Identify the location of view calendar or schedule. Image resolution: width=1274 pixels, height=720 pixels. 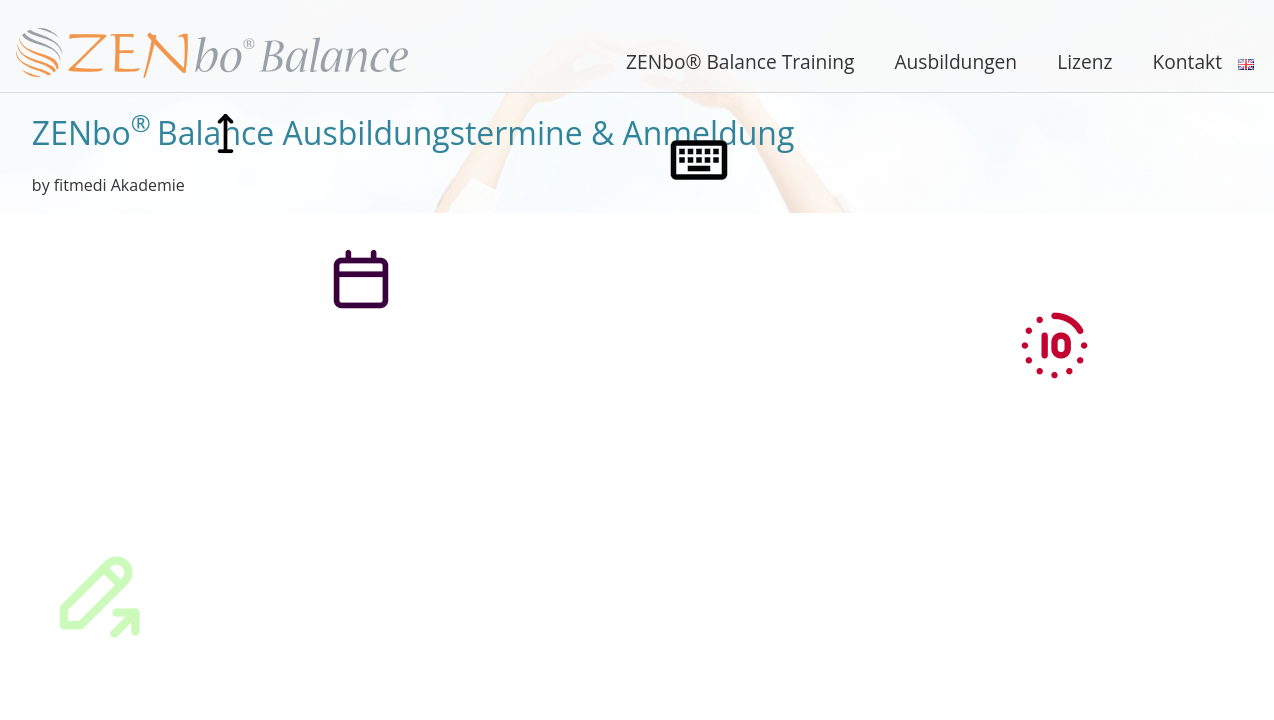
(361, 281).